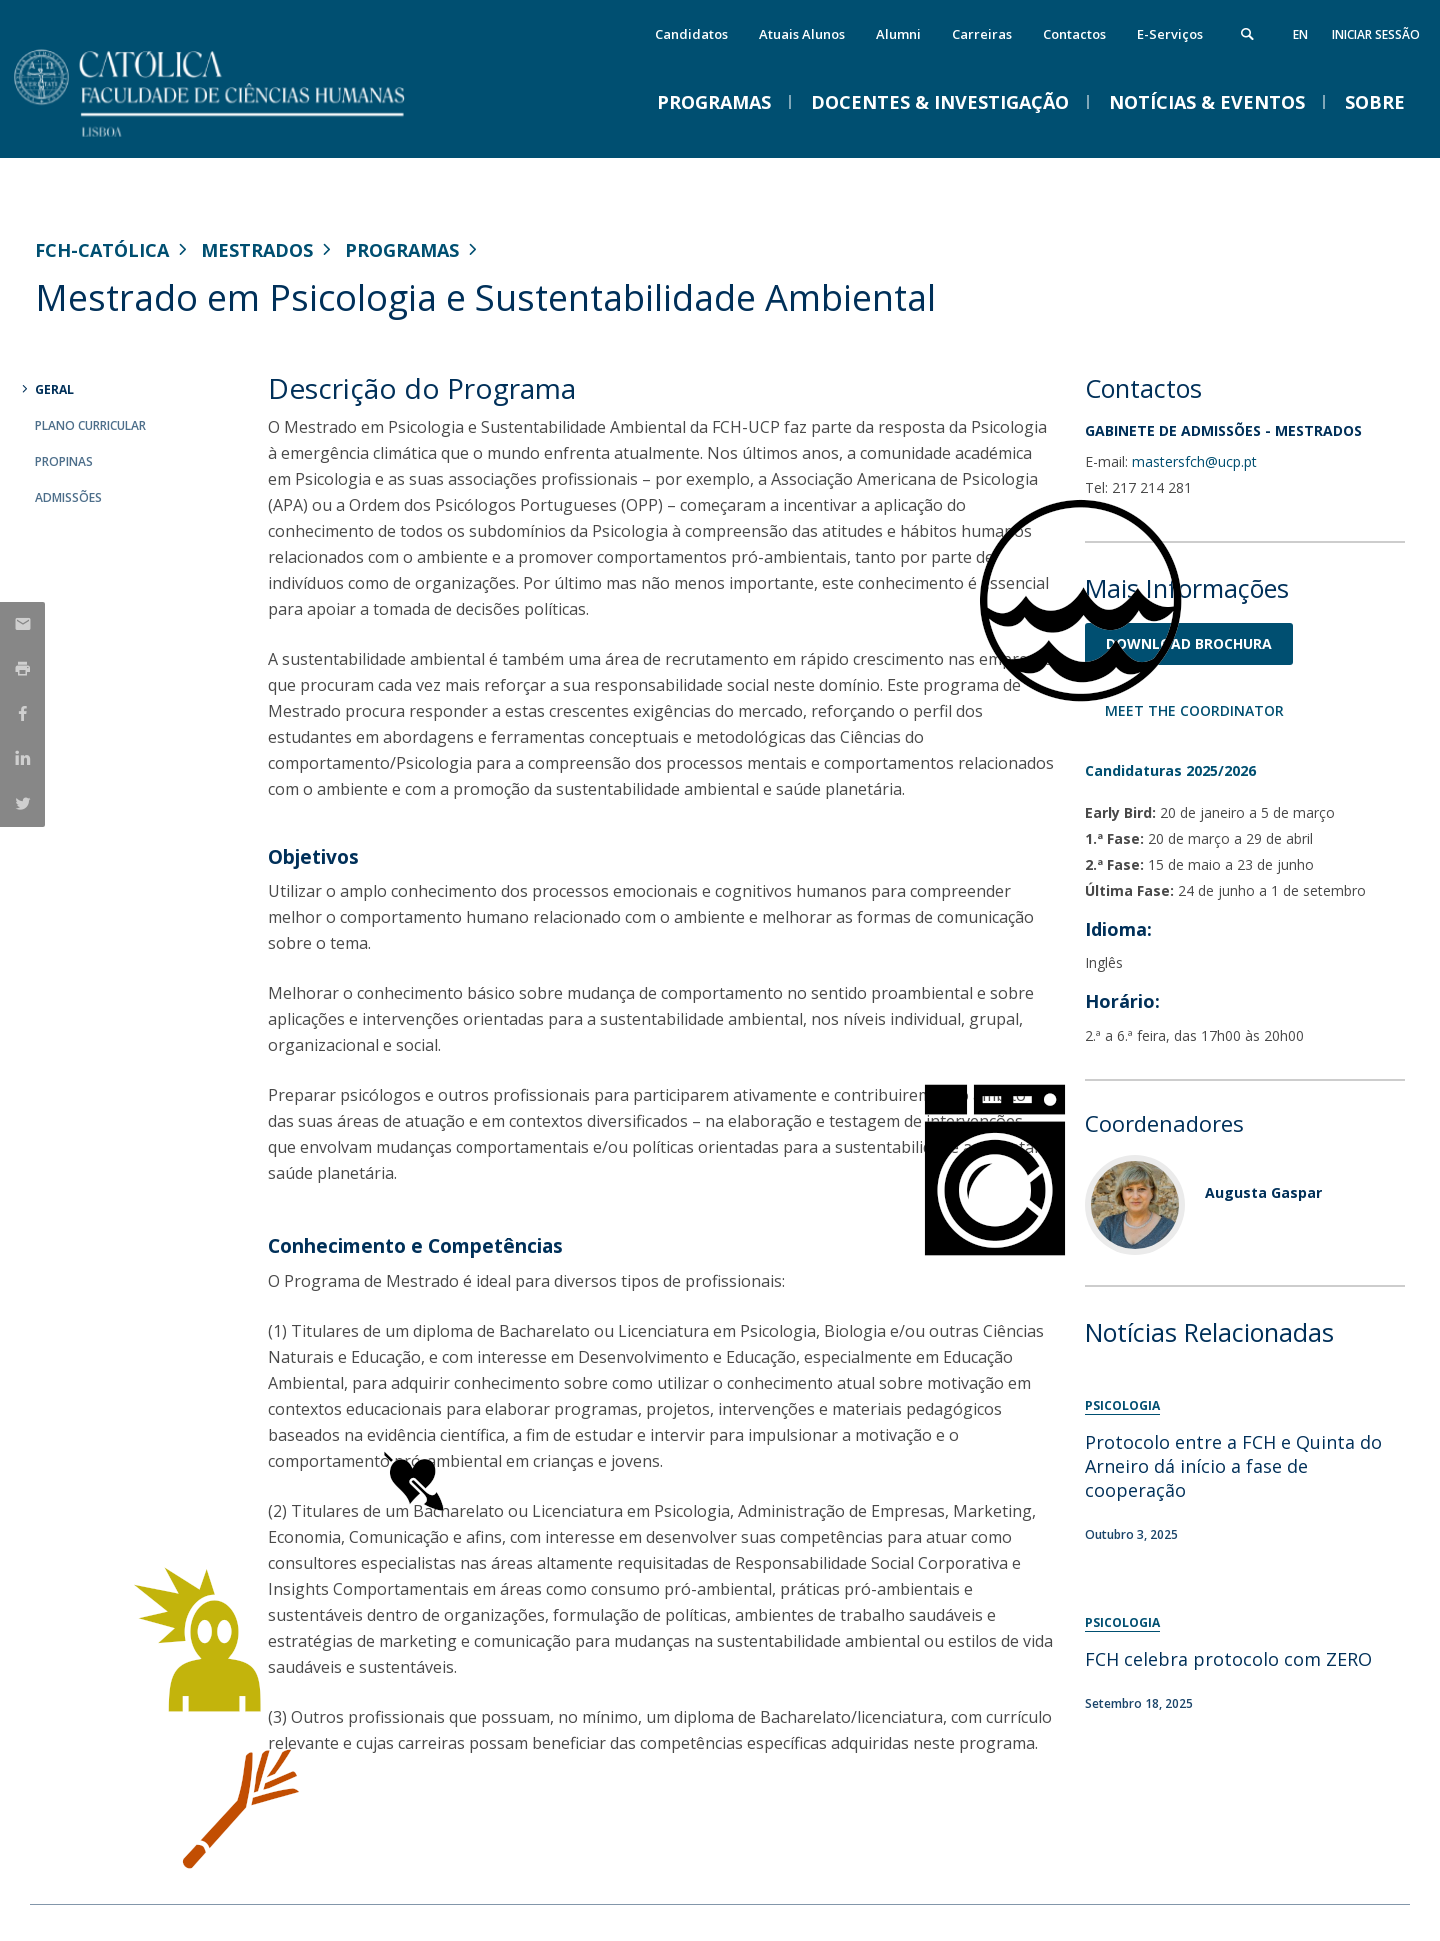 The width and height of the screenshot is (1440, 1941). I want to click on indicates a match or romantic connection in a dating app, so click(414, 1481).